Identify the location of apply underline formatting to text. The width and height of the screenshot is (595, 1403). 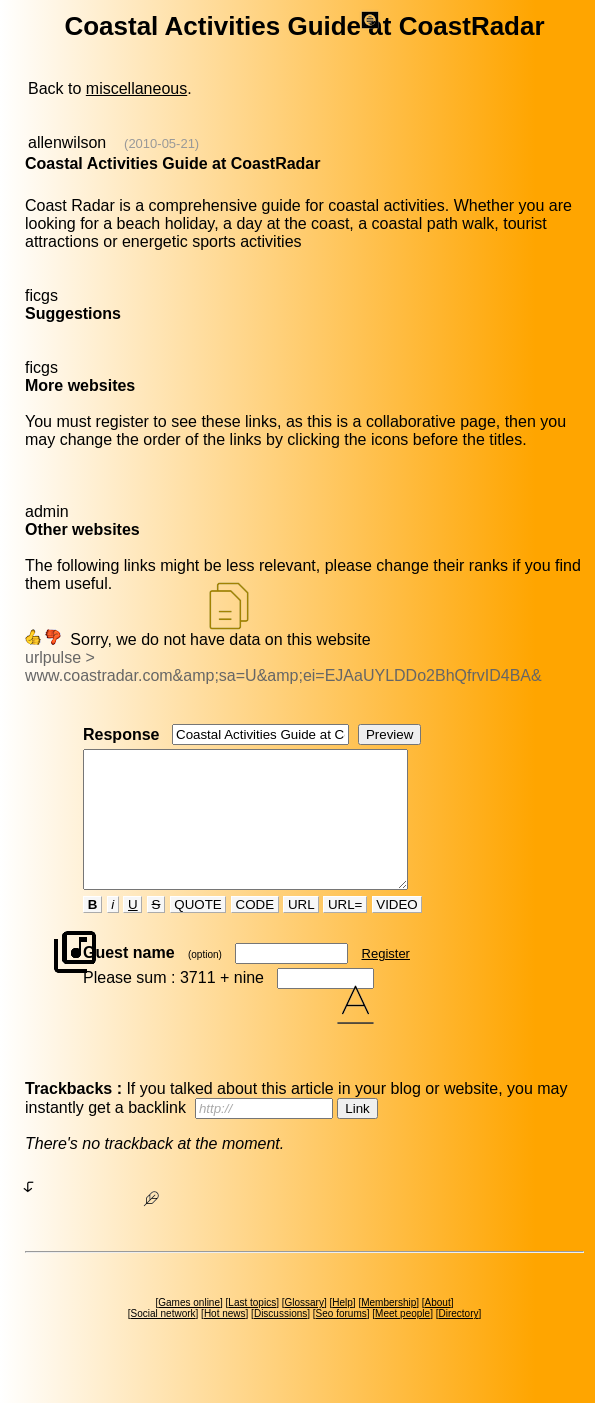
(355, 1005).